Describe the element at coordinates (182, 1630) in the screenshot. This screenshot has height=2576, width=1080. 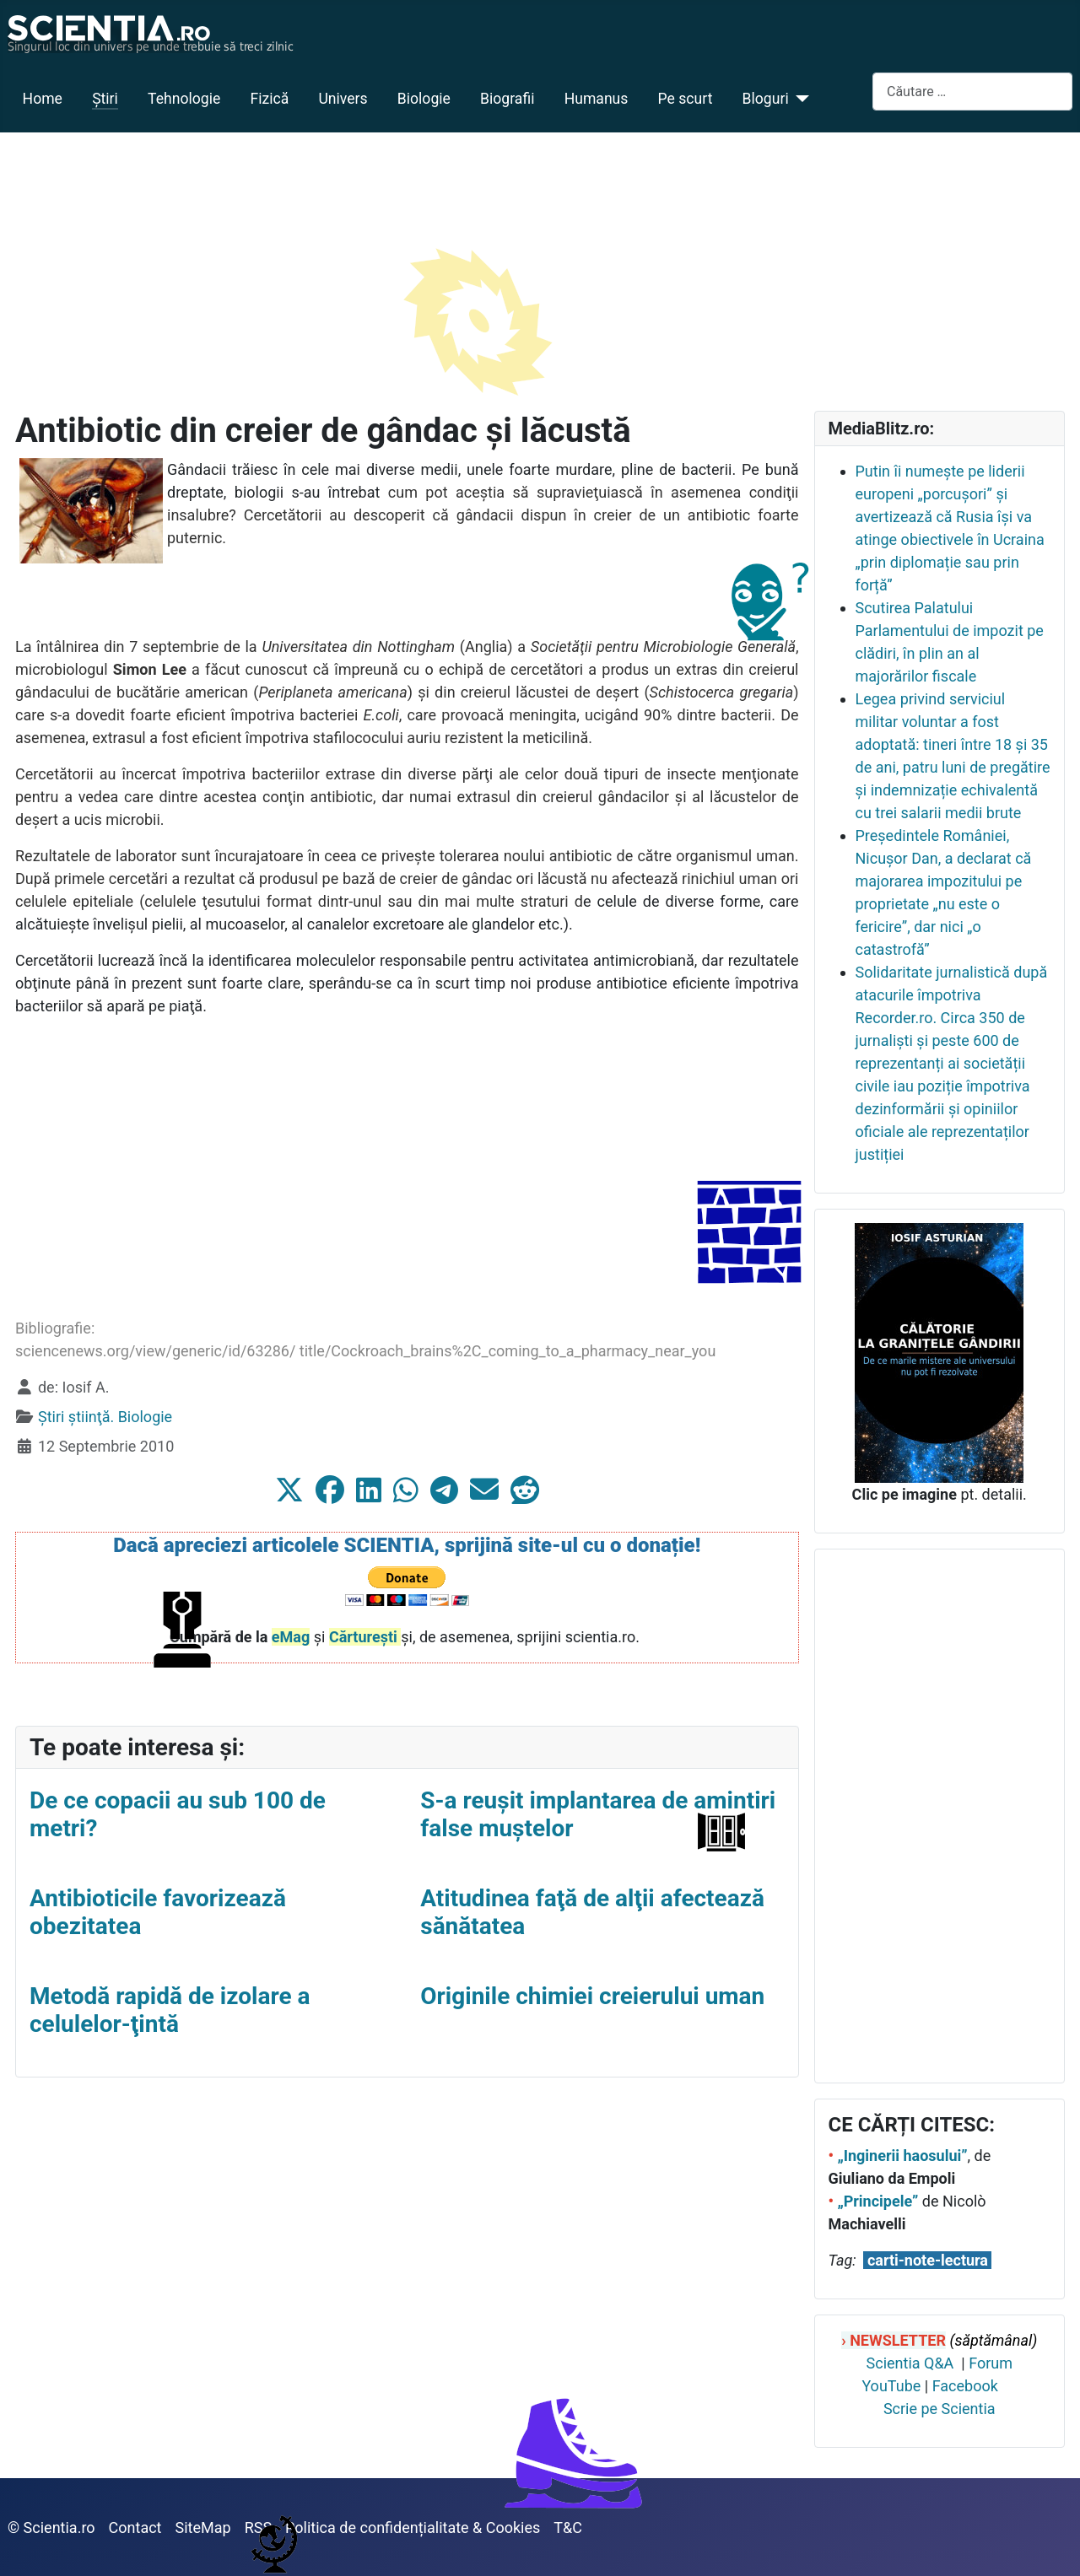
I see `tesla coil or electrical equipment icon` at that location.